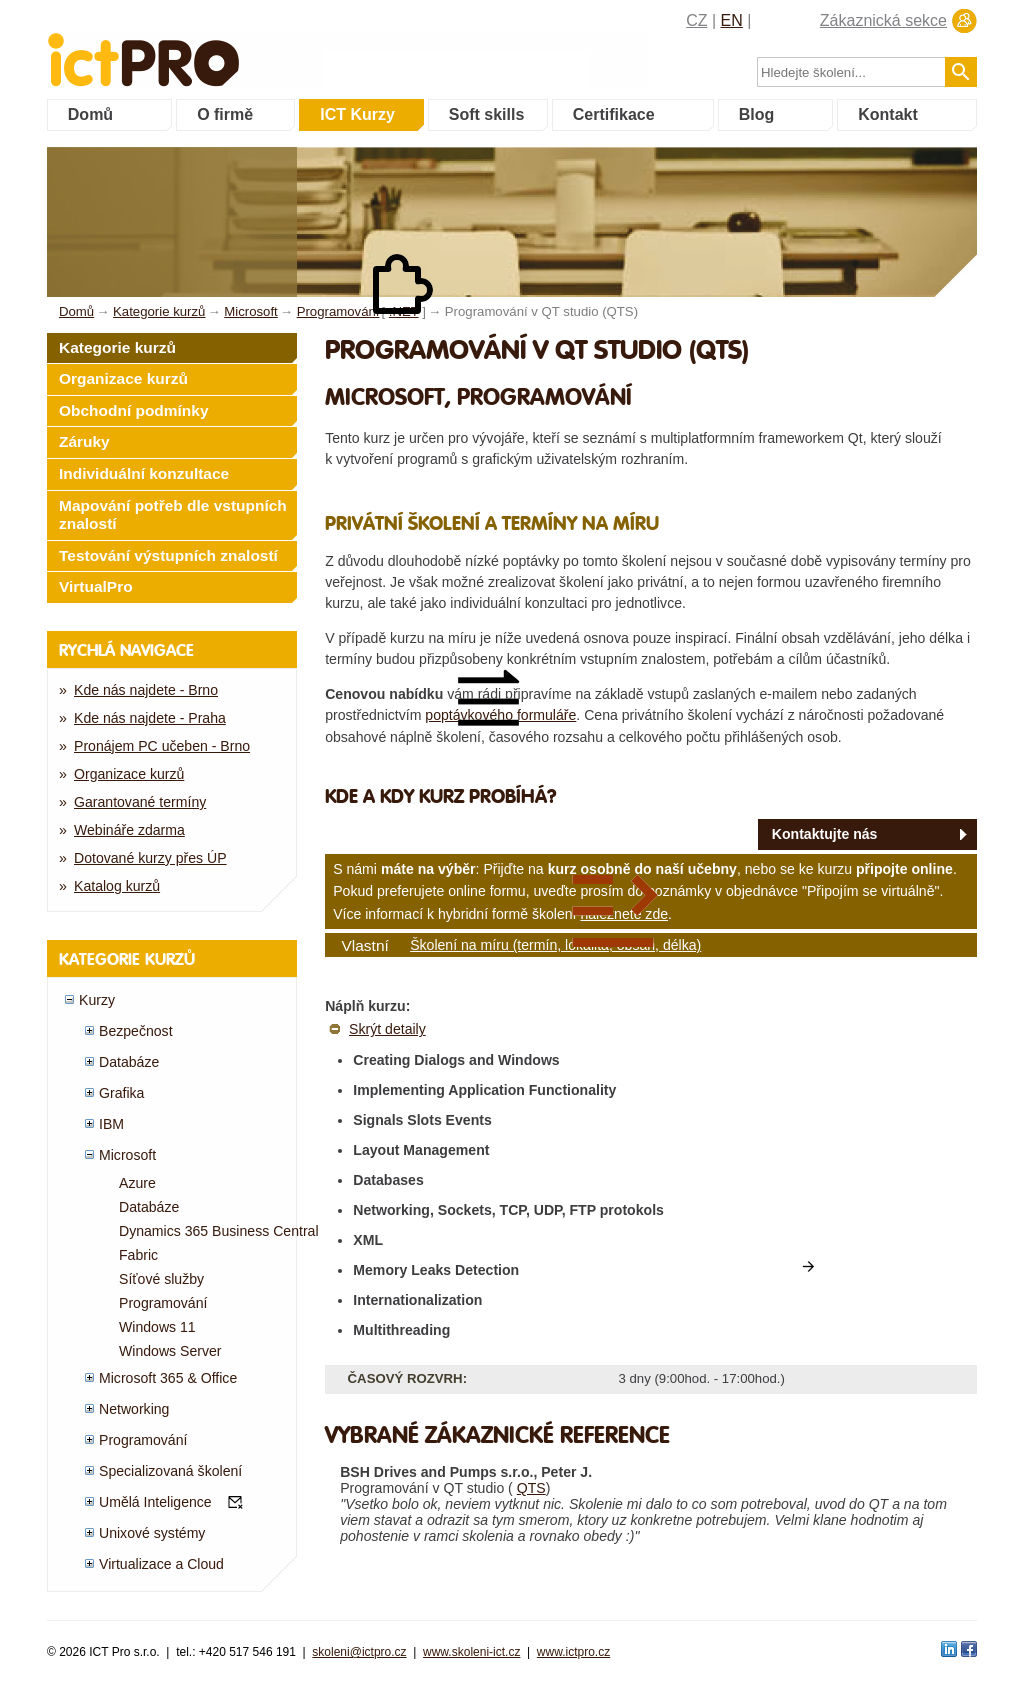 The height and width of the screenshot is (1691, 1024). Describe the element at coordinates (613, 911) in the screenshot. I see `expand the side navigation menu` at that location.